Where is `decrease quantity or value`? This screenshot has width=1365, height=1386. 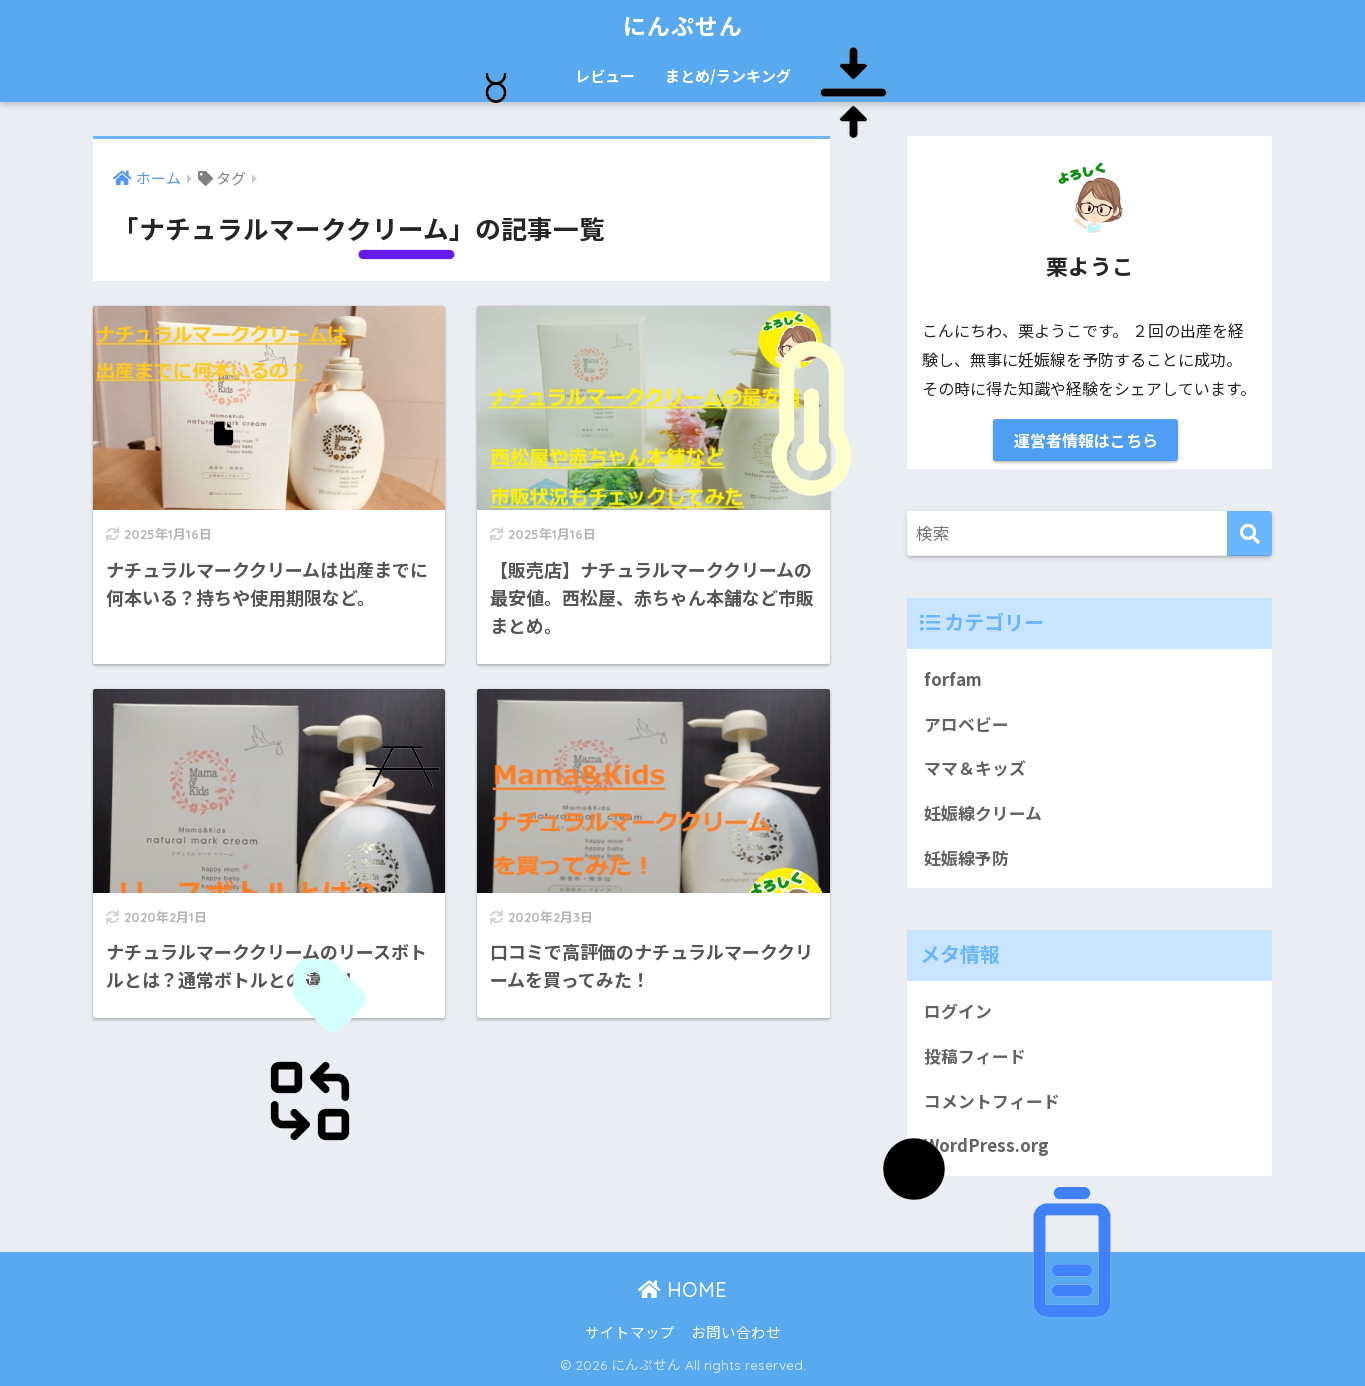
decrease quantity or value is located at coordinates (406, 254).